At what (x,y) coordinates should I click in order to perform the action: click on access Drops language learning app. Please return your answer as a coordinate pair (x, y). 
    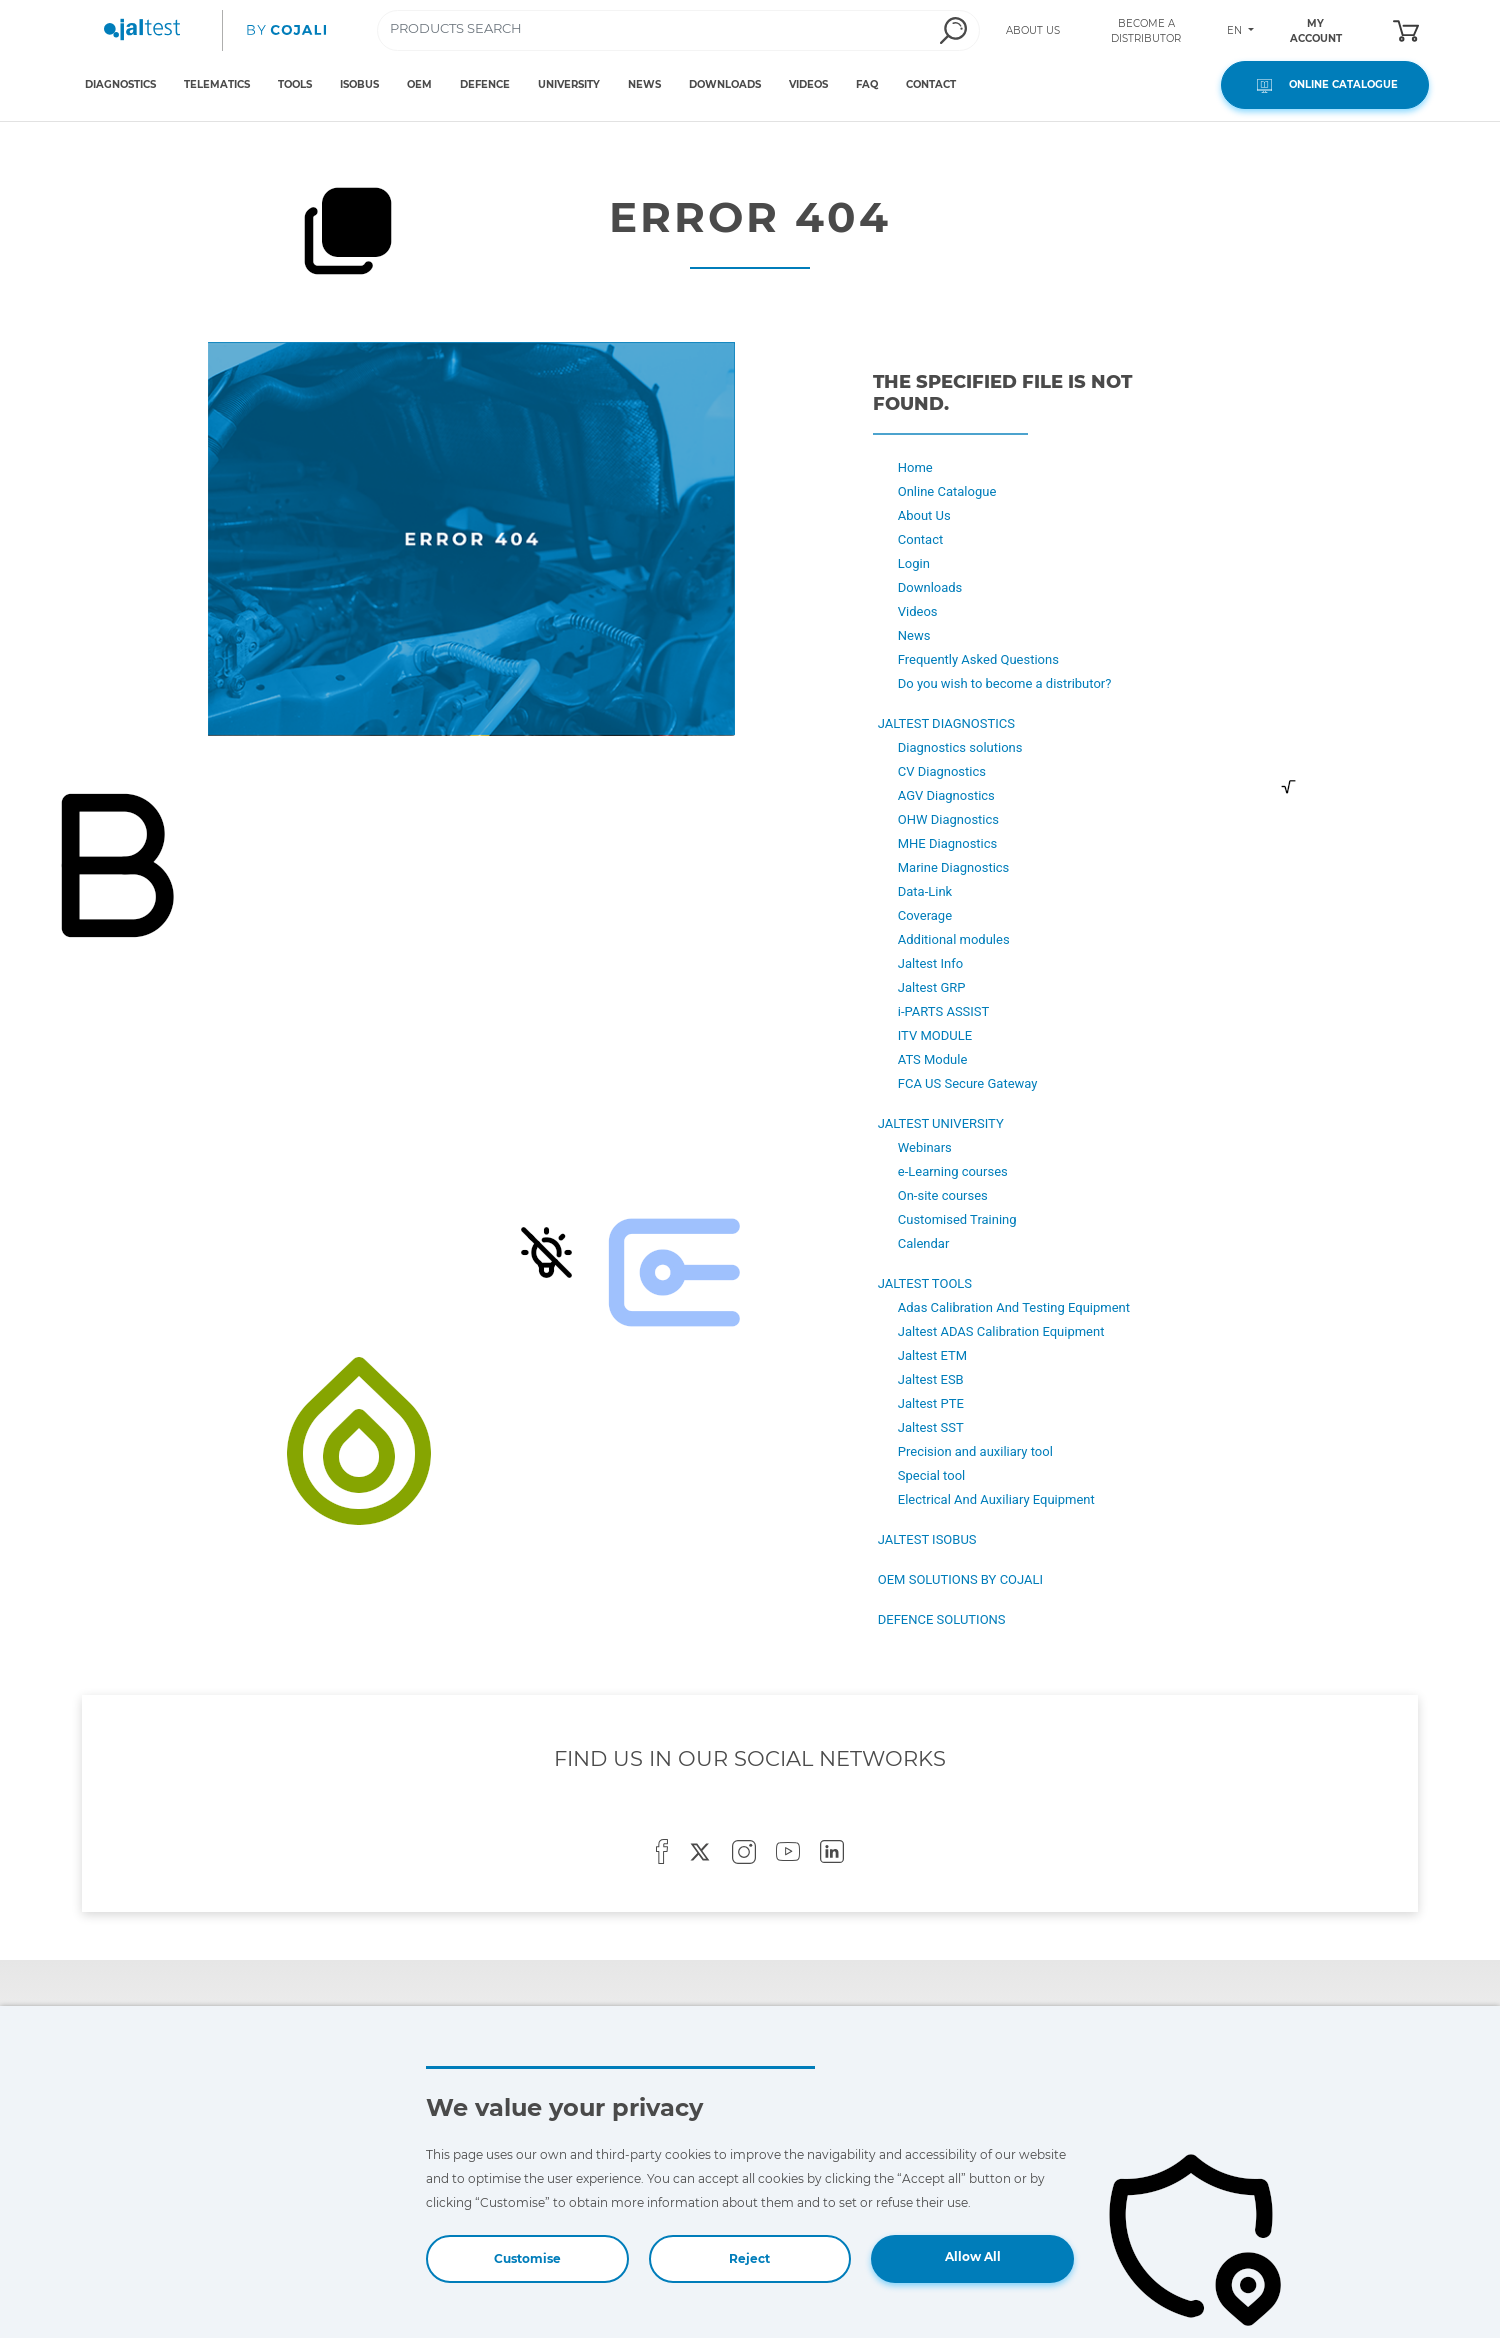
    Looking at the image, I should click on (359, 1445).